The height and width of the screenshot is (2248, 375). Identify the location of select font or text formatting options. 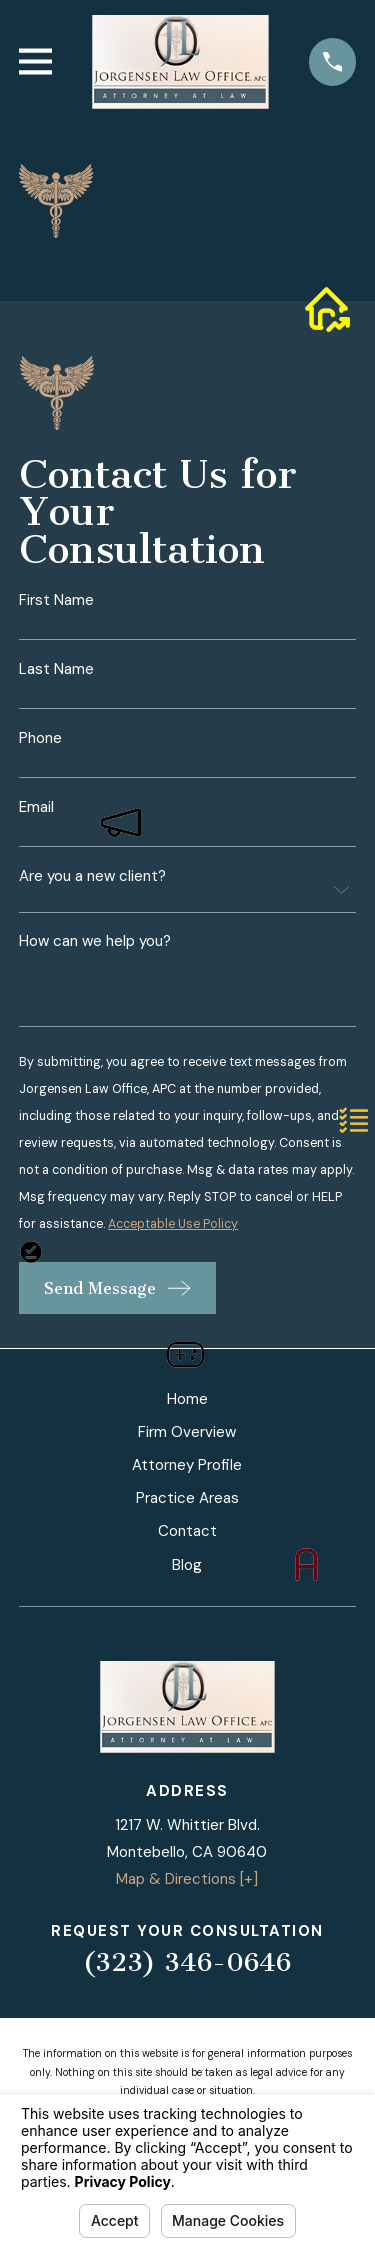
(306, 1564).